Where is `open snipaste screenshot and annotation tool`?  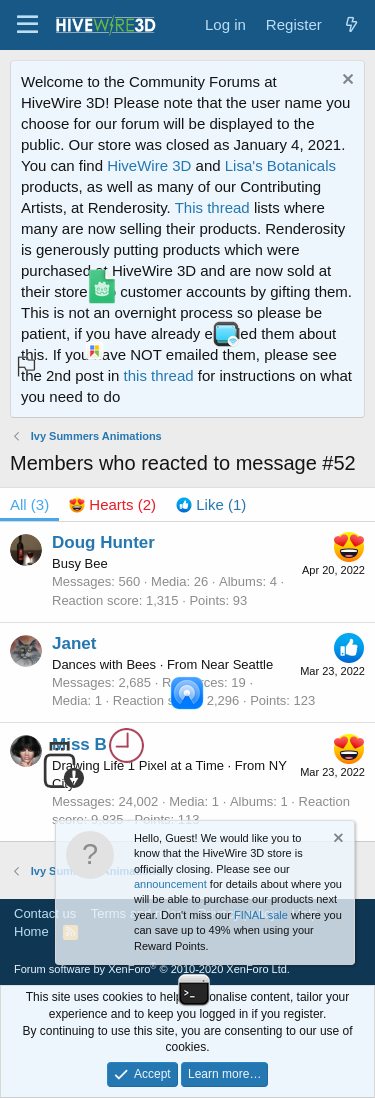 open snipaste screenshot and annotation tool is located at coordinates (94, 350).